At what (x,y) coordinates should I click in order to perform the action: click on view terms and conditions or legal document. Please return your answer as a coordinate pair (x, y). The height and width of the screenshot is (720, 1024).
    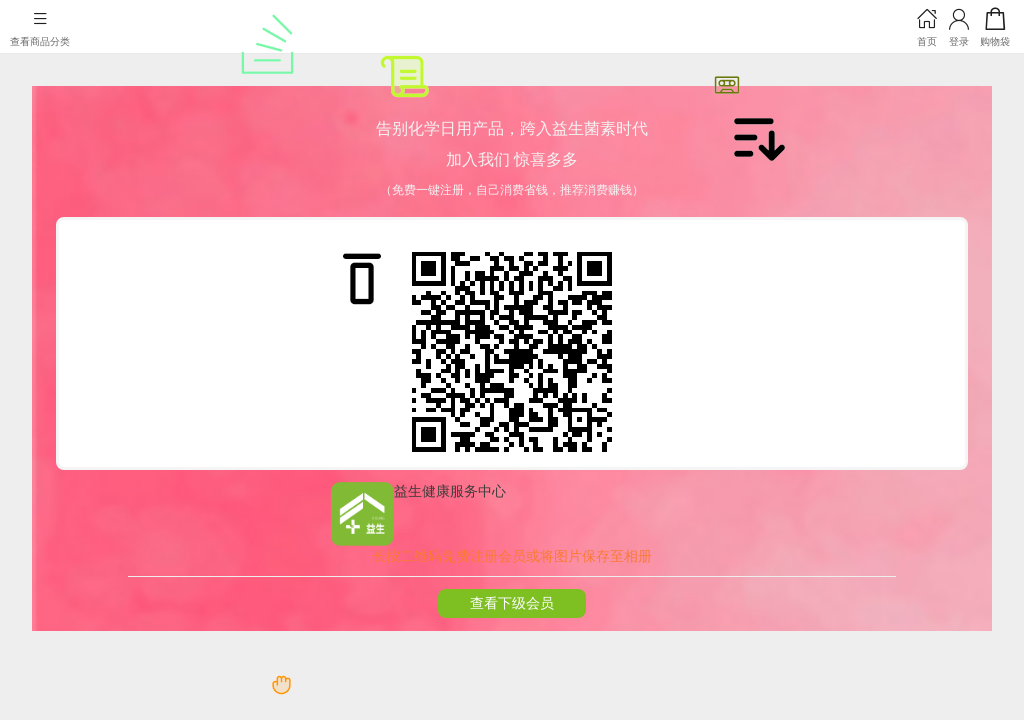
    Looking at the image, I should click on (406, 76).